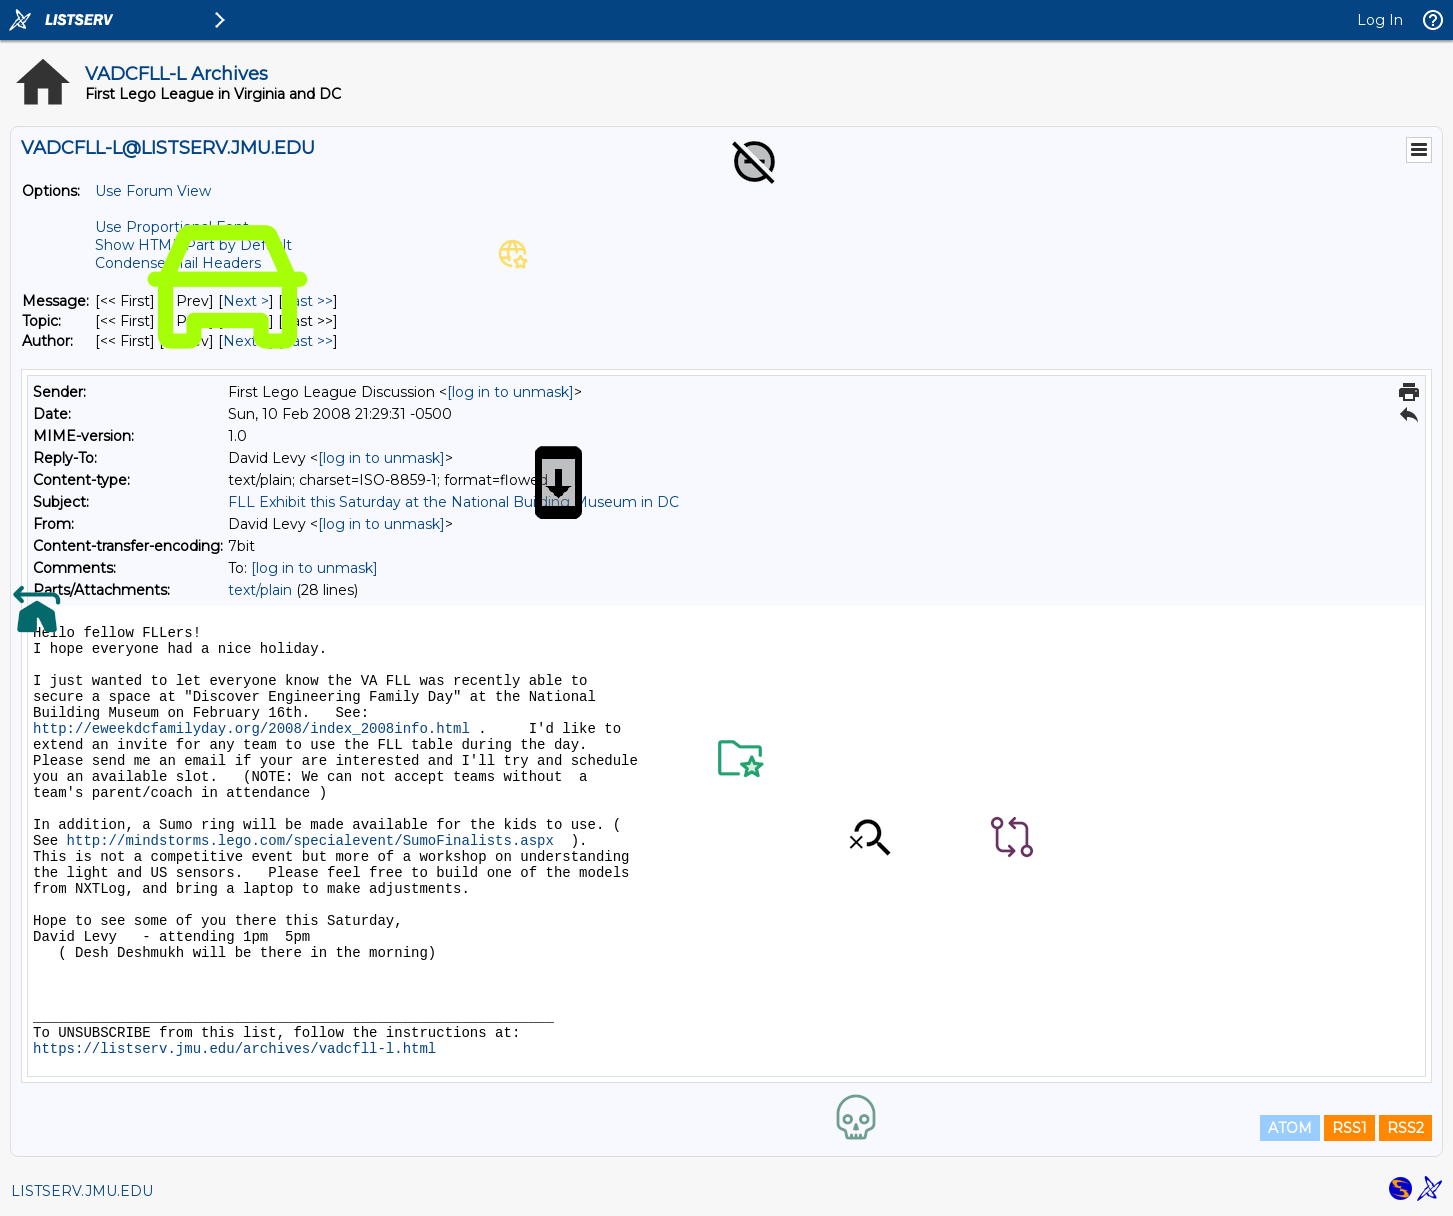 Image resolution: width=1453 pixels, height=1216 pixels. What do you see at coordinates (1012, 837) in the screenshot?
I see `compare branches or commits in a repository` at bounding box center [1012, 837].